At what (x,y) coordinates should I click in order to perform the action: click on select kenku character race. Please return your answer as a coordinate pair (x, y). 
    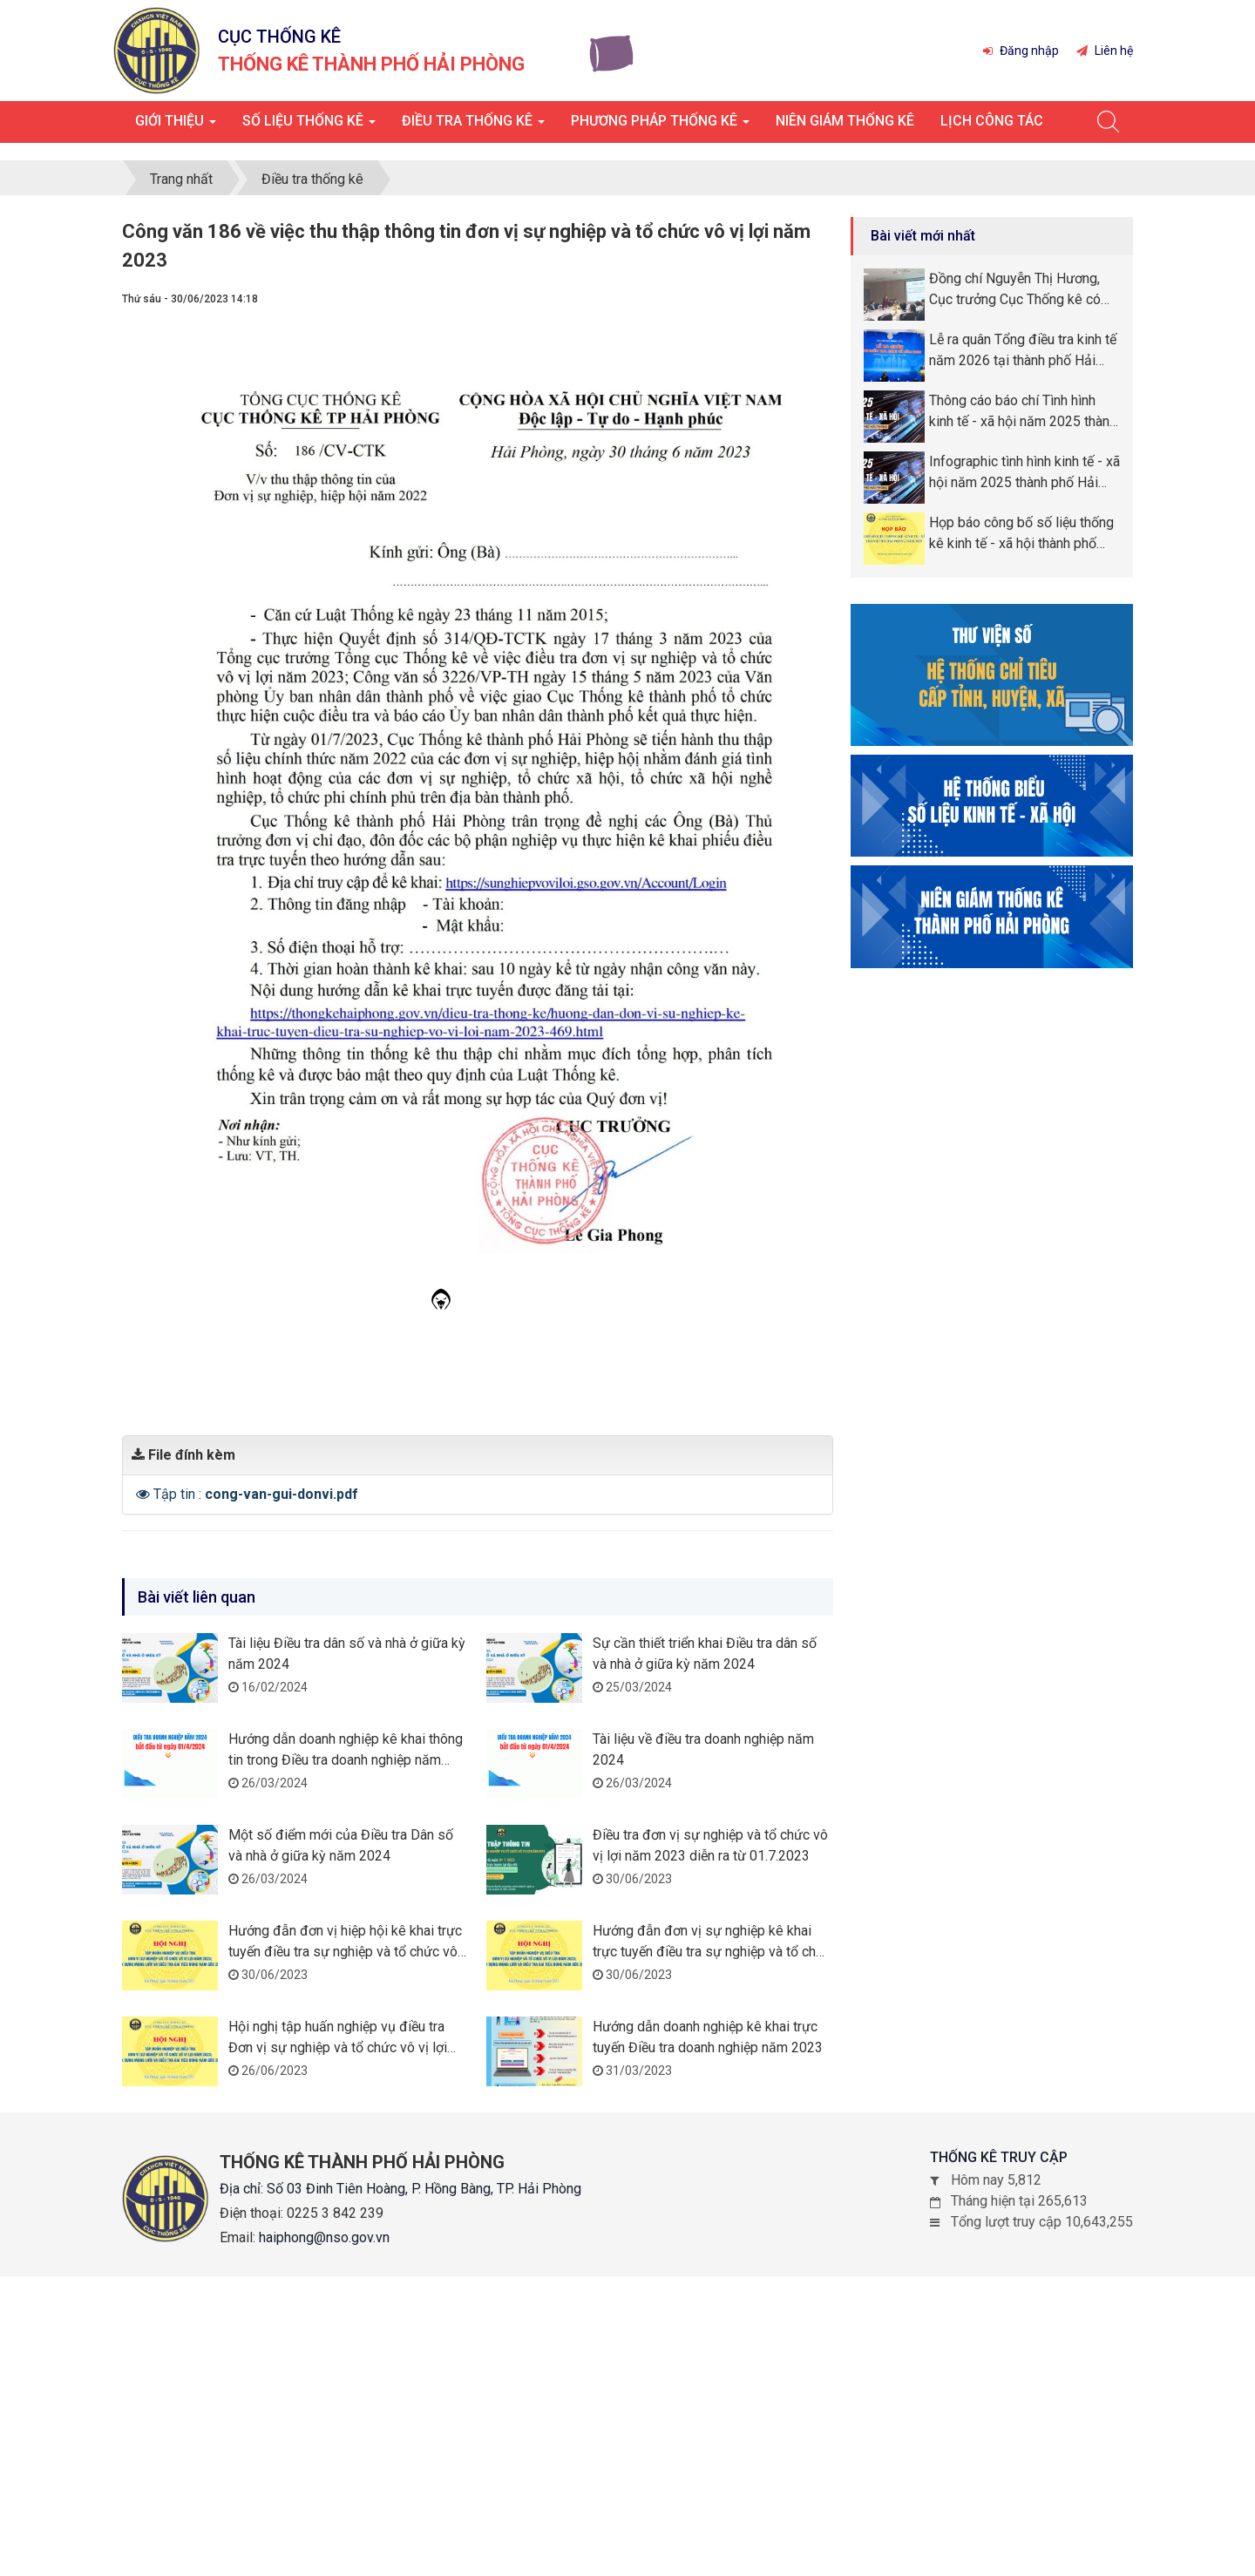
    Looking at the image, I should click on (441, 1299).